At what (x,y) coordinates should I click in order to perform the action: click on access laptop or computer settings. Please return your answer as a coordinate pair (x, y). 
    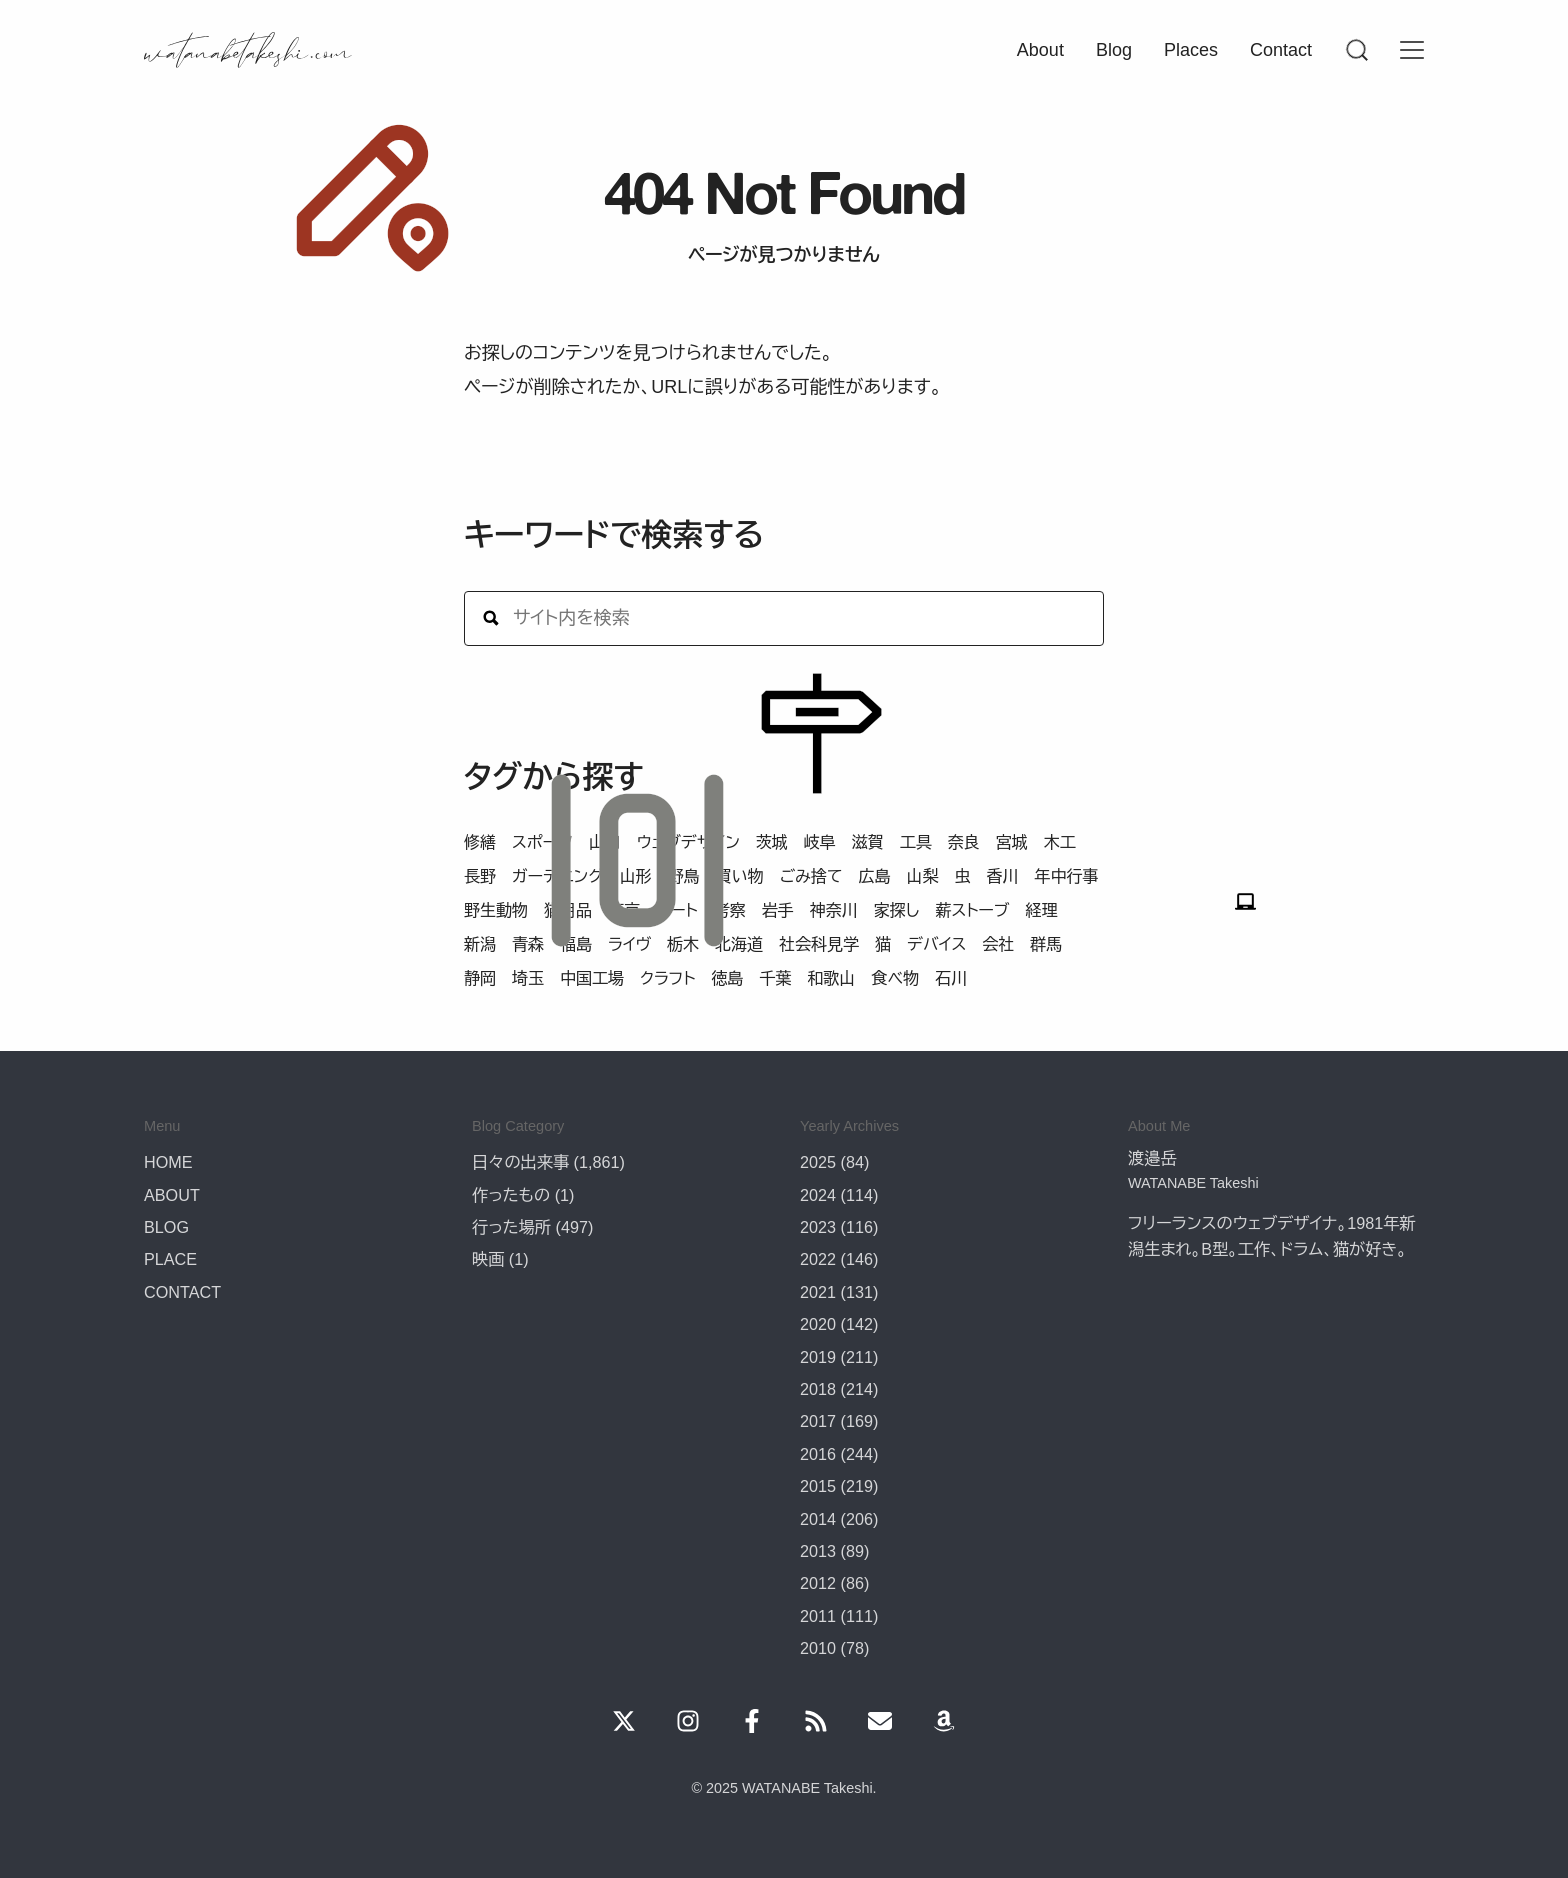
    Looking at the image, I should click on (1245, 901).